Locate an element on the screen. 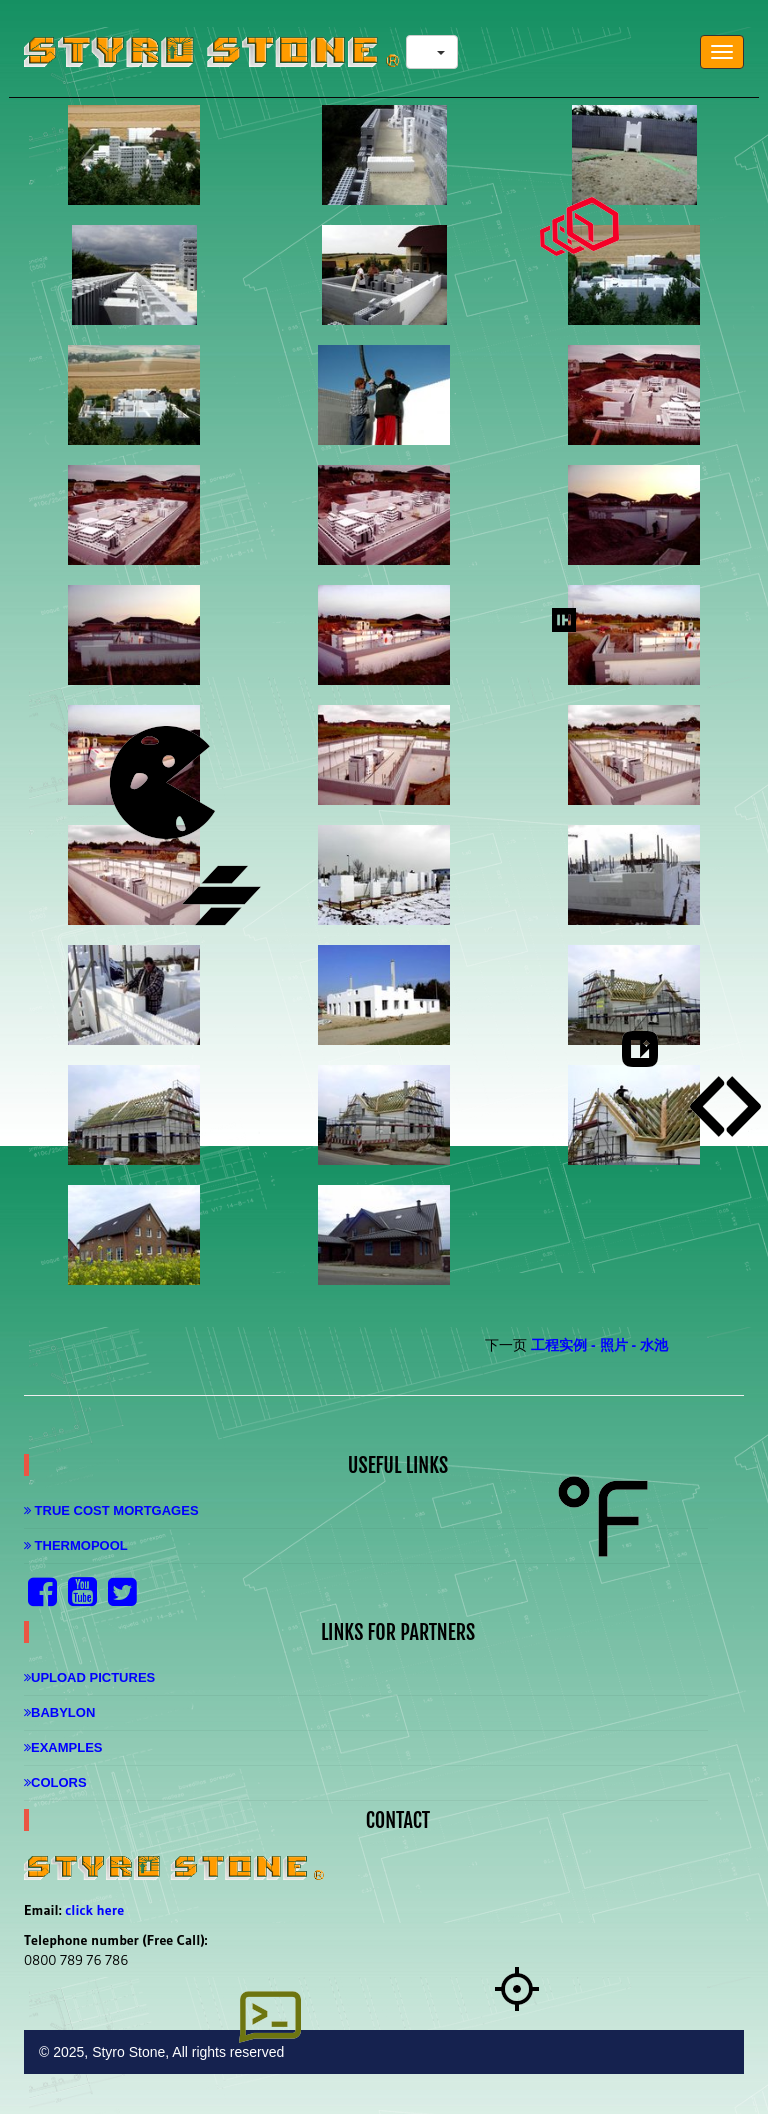  envoy proxy logo is located at coordinates (579, 226).